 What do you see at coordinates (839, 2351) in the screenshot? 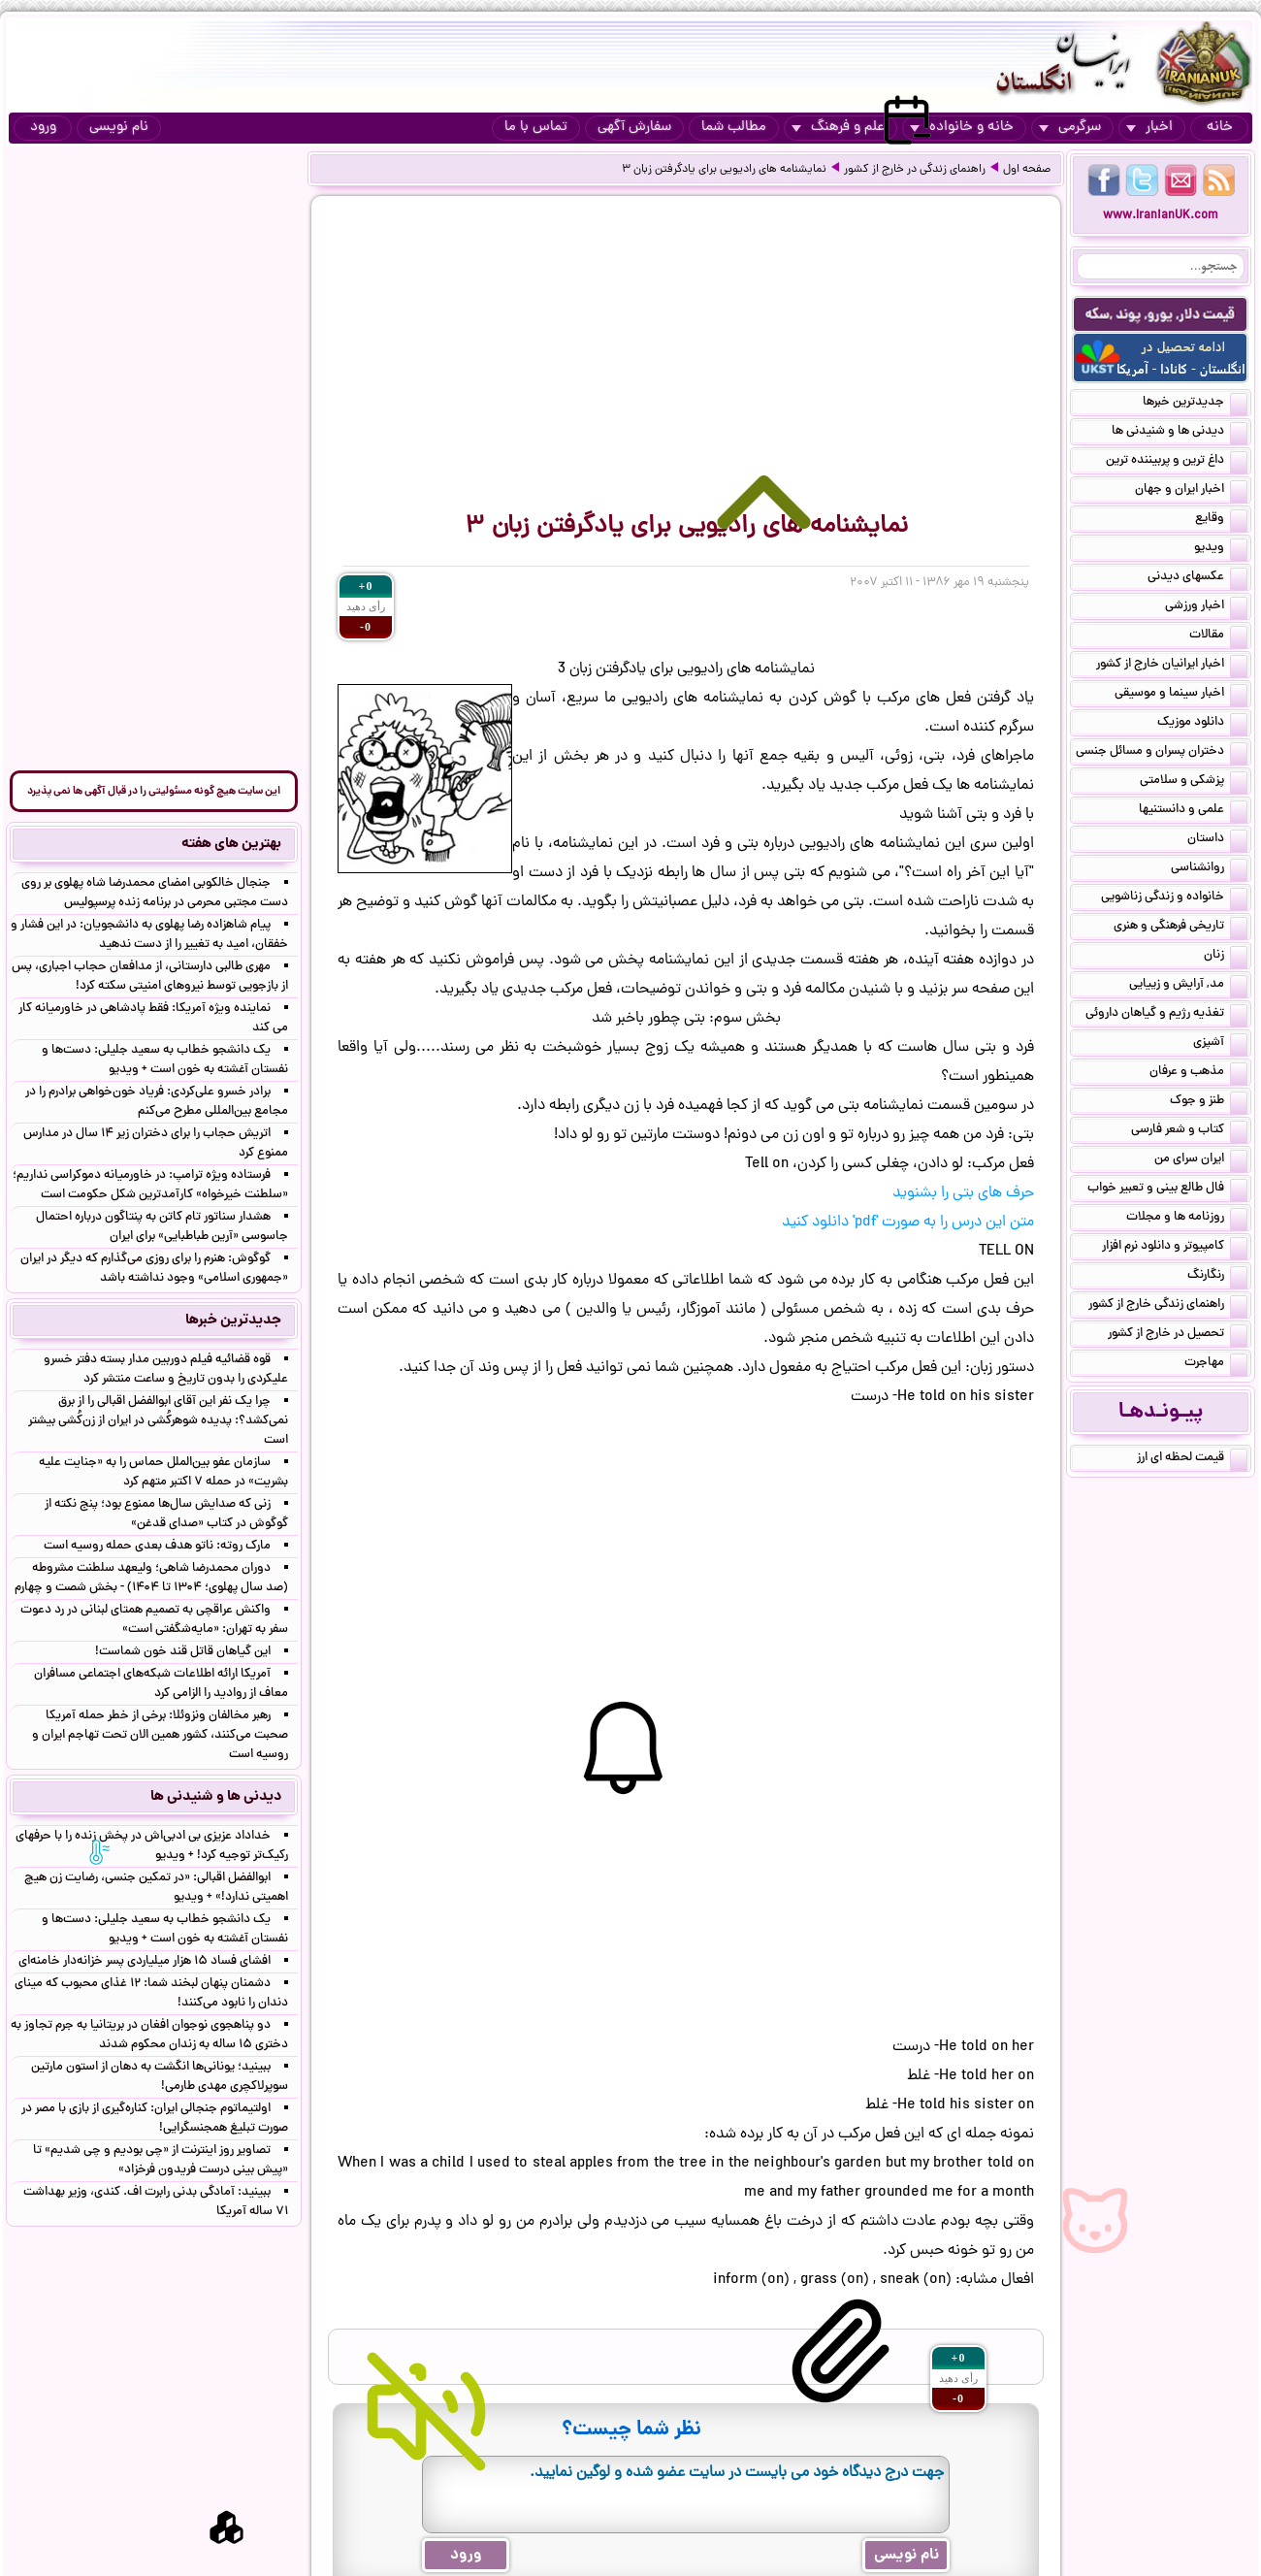
I see `attach a file to your message` at bounding box center [839, 2351].